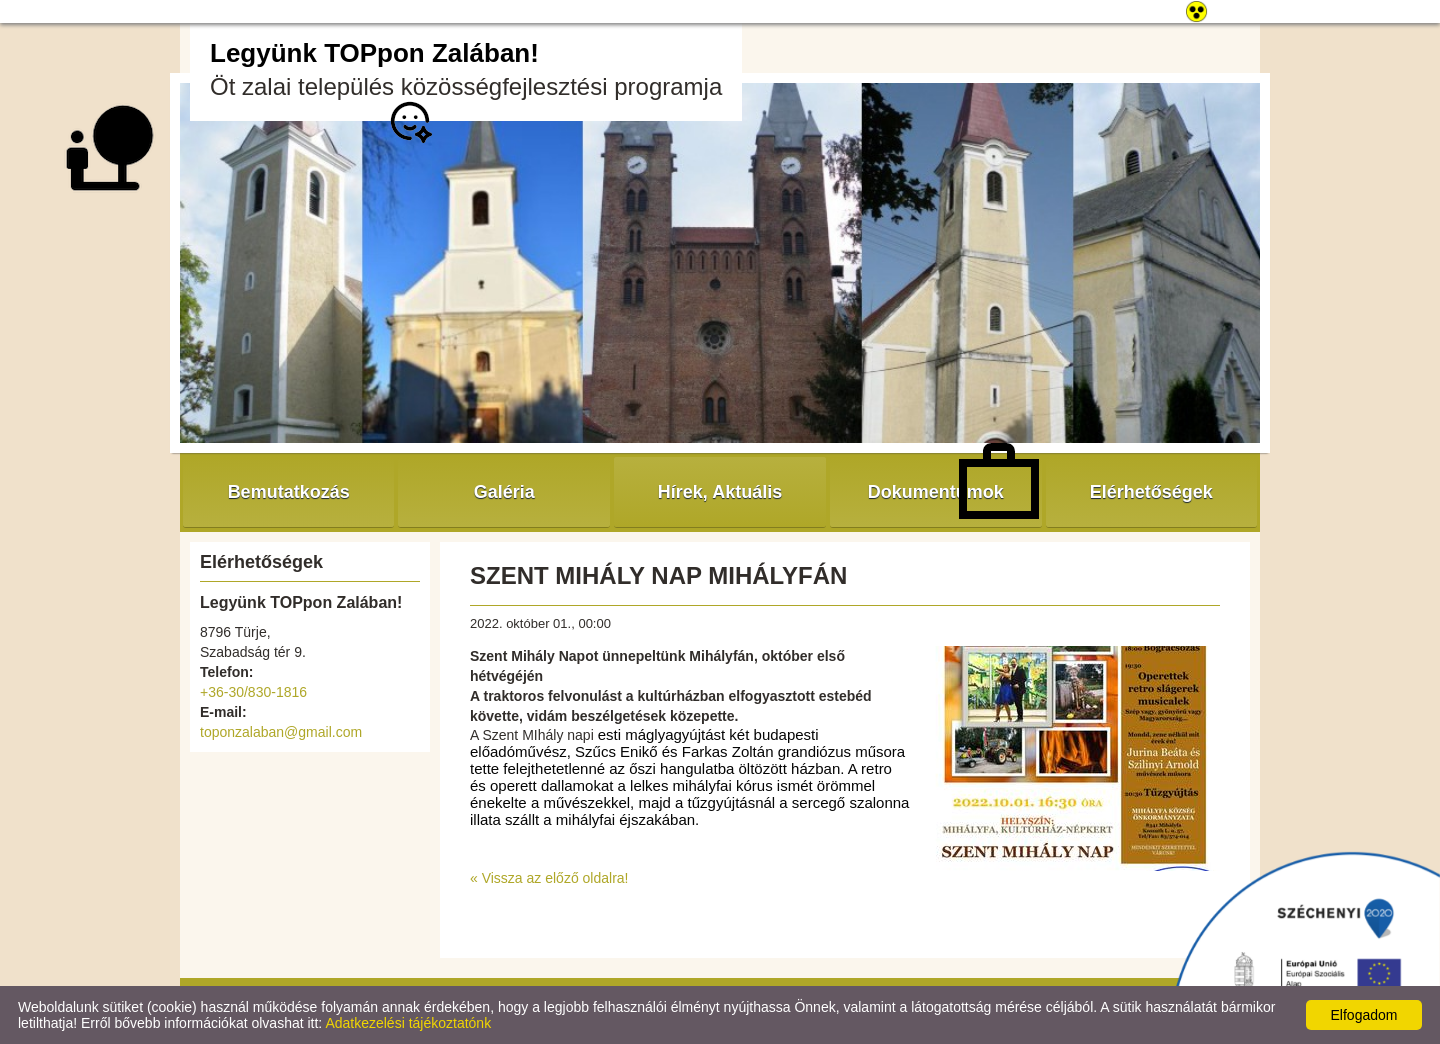 This screenshot has height=1044, width=1440. I want to click on access work or professional settings, so click(999, 483).